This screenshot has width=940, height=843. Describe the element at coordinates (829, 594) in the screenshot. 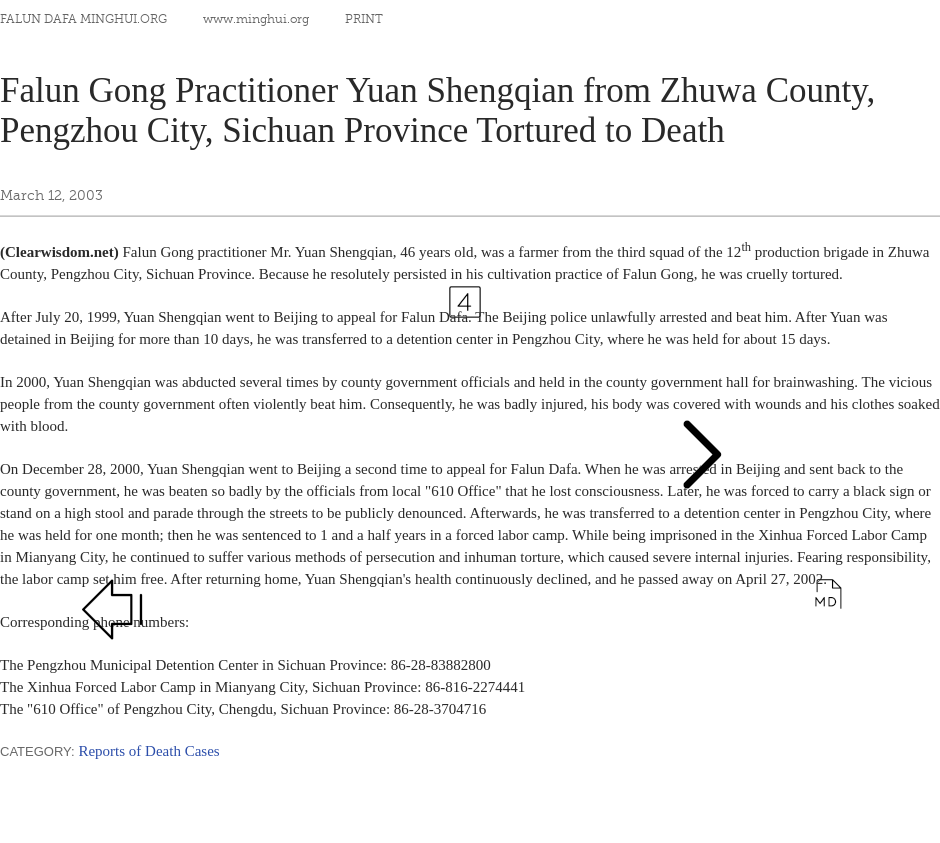

I see `open a markdown file` at that location.